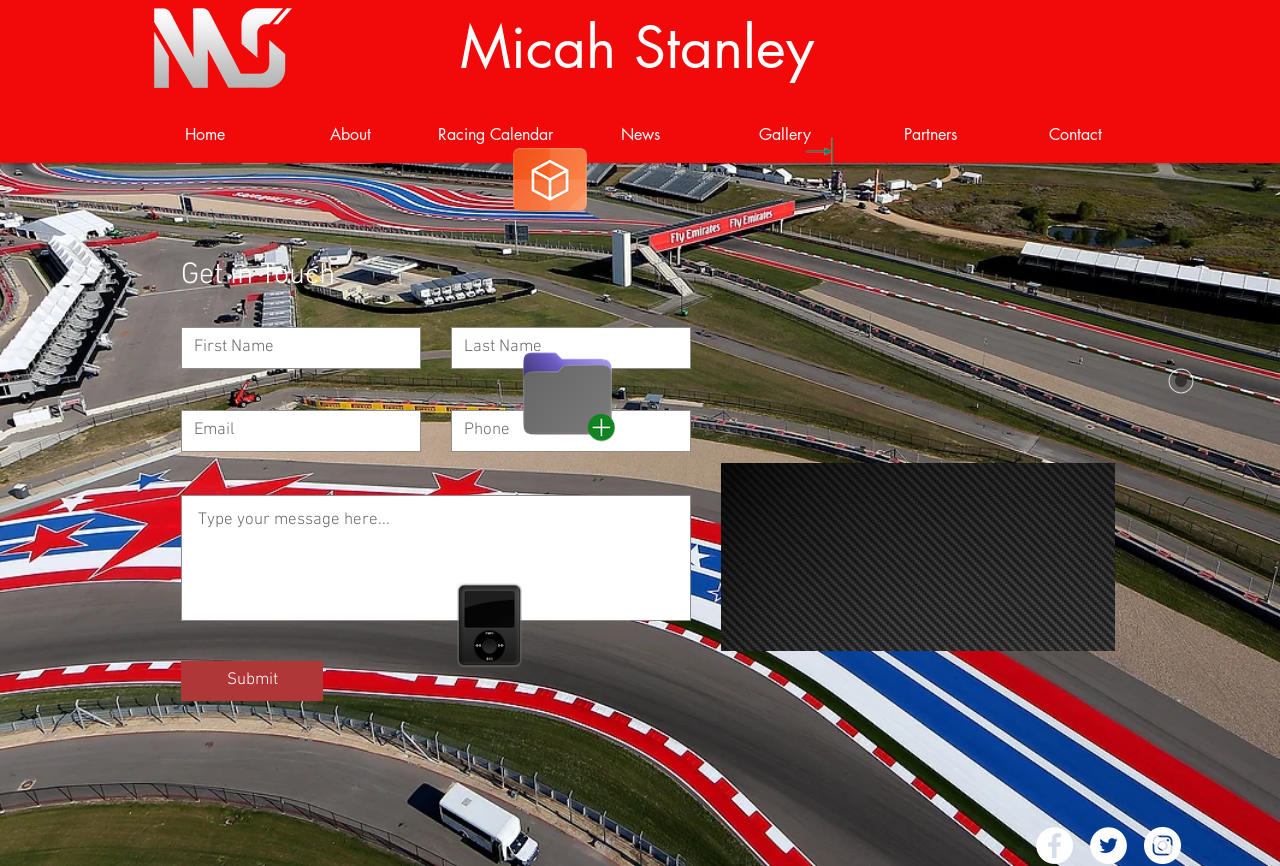  What do you see at coordinates (550, 177) in the screenshot?
I see `open a 3D model file` at bounding box center [550, 177].